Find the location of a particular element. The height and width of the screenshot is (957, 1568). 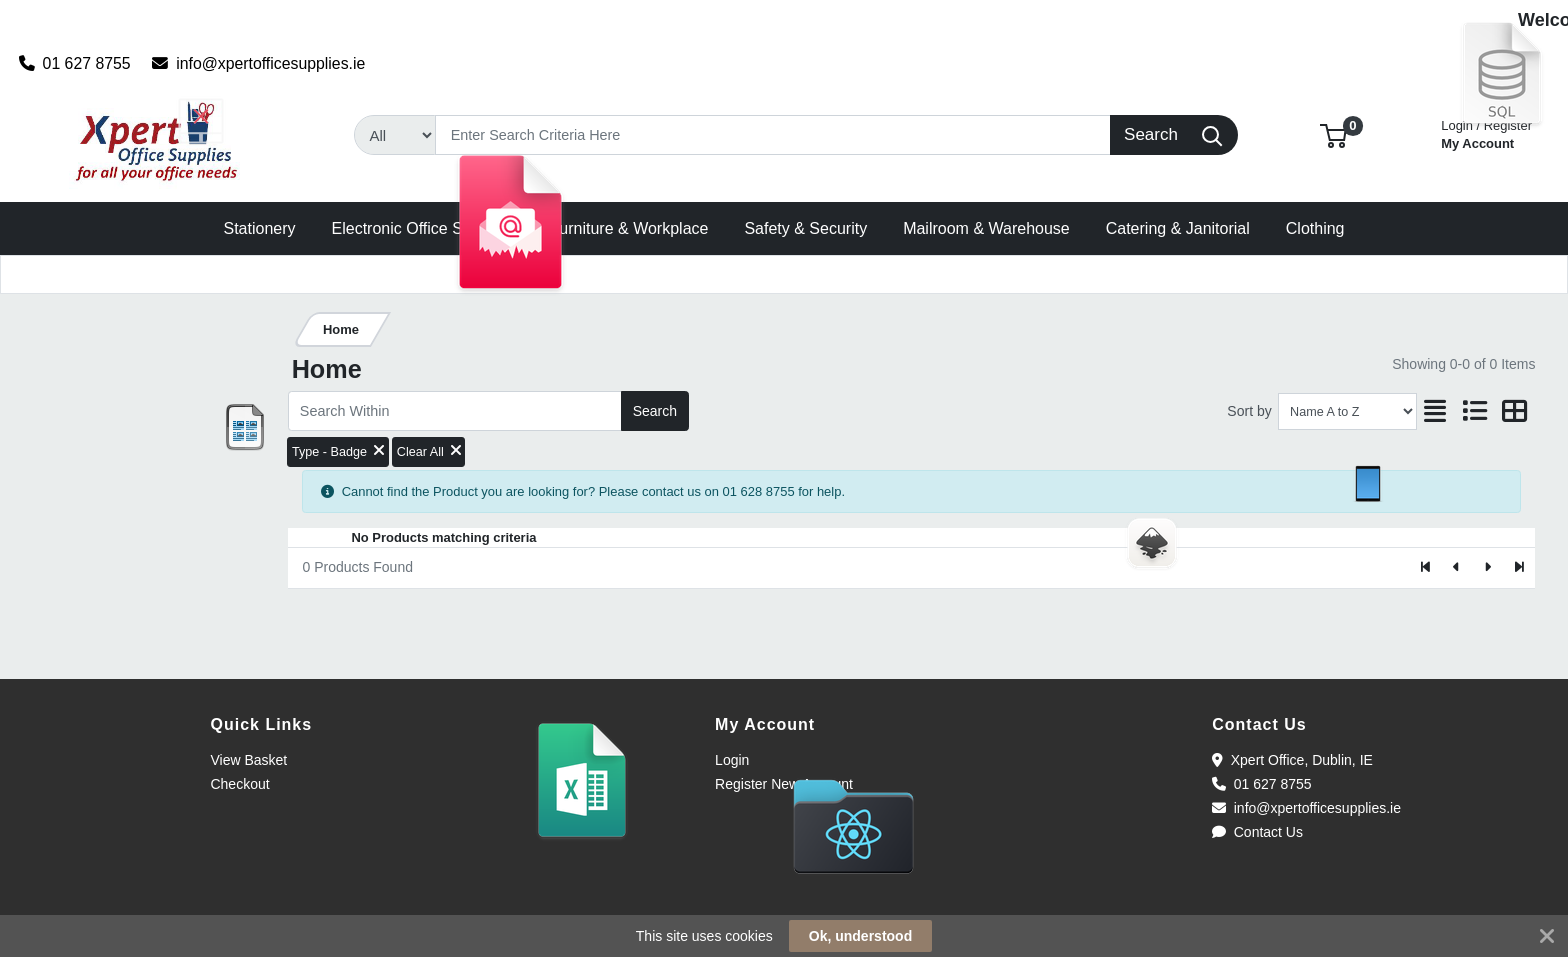

open react project folder is located at coordinates (853, 830).